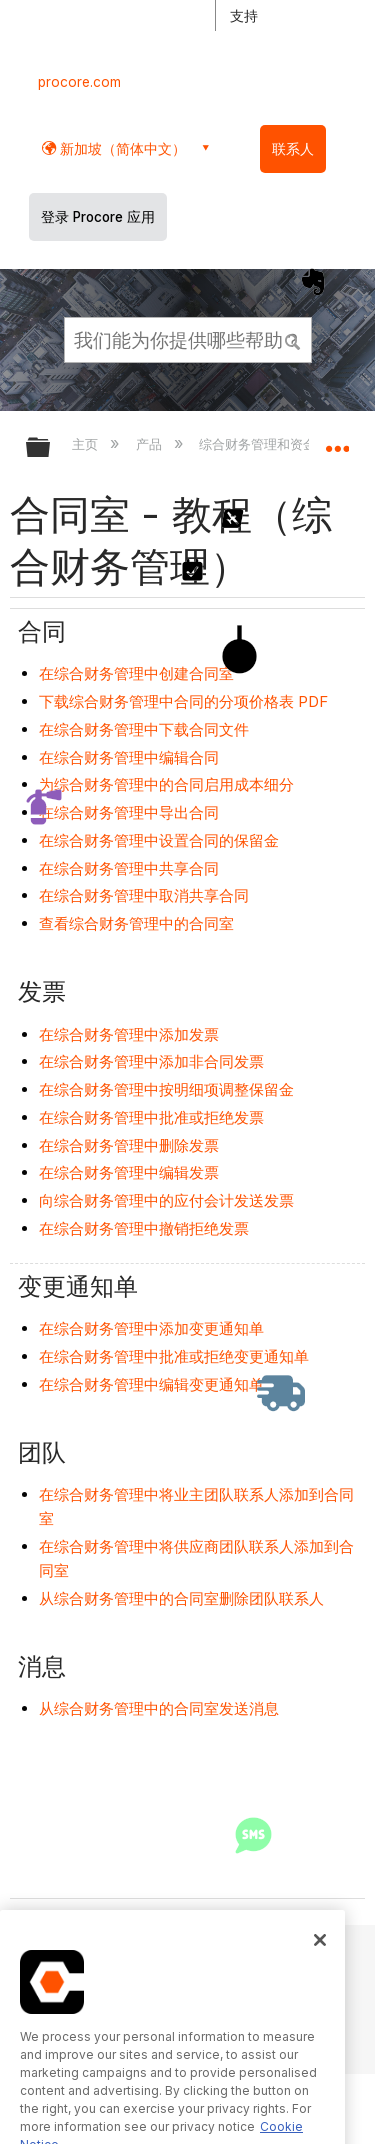 The height and width of the screenshot is (2144, 375). Describe the element at coordinates (44, 807) in the screenshot. I see `fire safety equipment indicator` at that location.